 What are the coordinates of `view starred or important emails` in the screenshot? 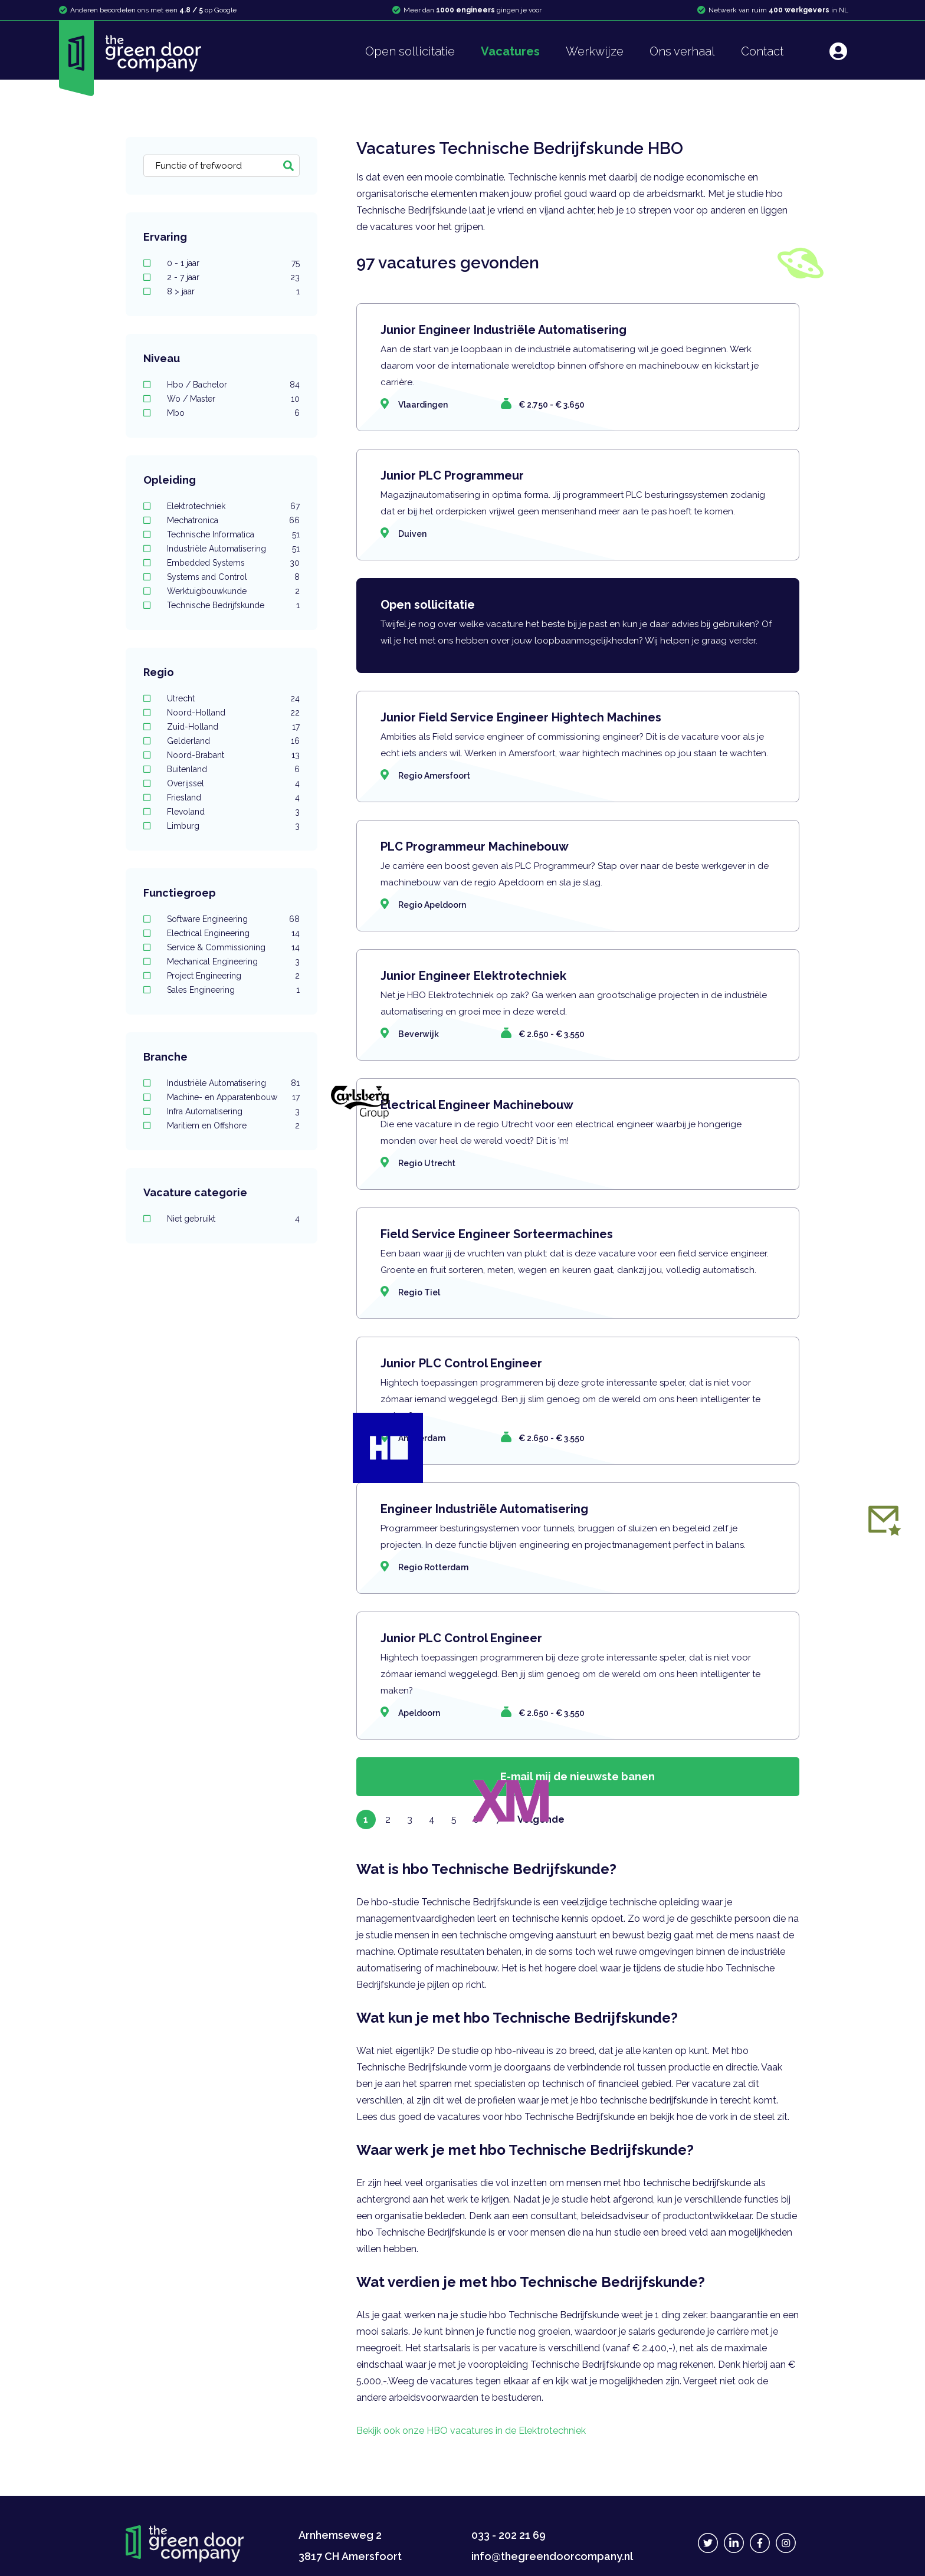 It's located at (883, 1519).